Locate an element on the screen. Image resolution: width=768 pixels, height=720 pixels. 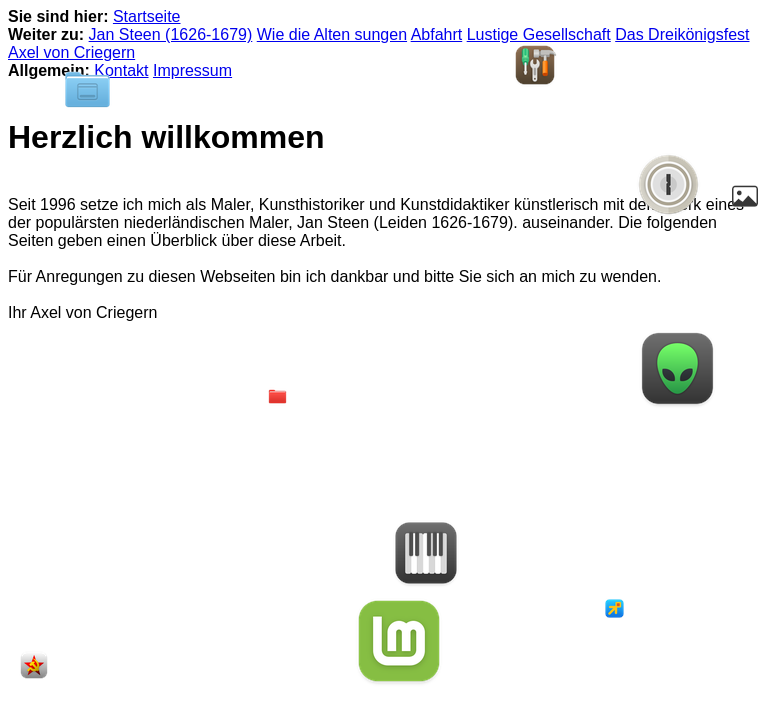
open your desktop folder is located at coordinates (87, 89).